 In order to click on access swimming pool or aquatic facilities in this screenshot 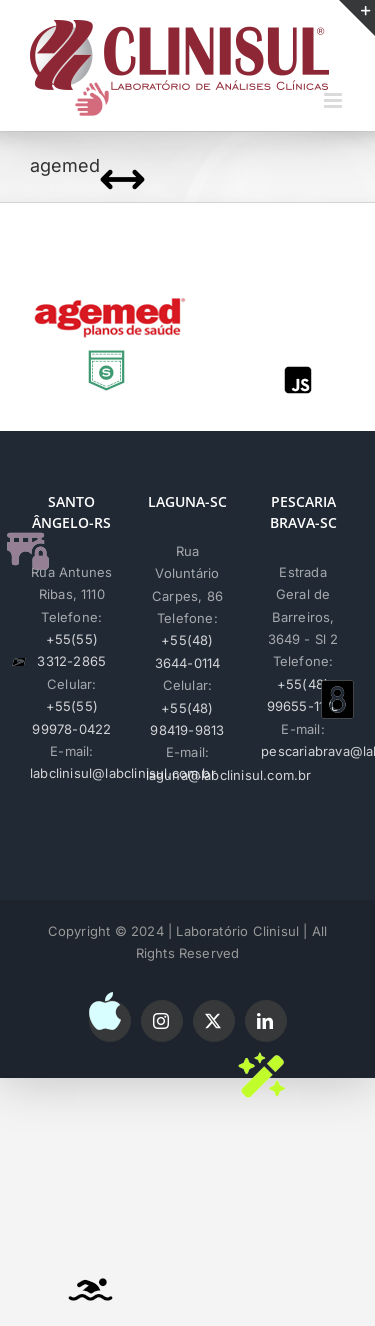, I will do `click(90, 1289)`.